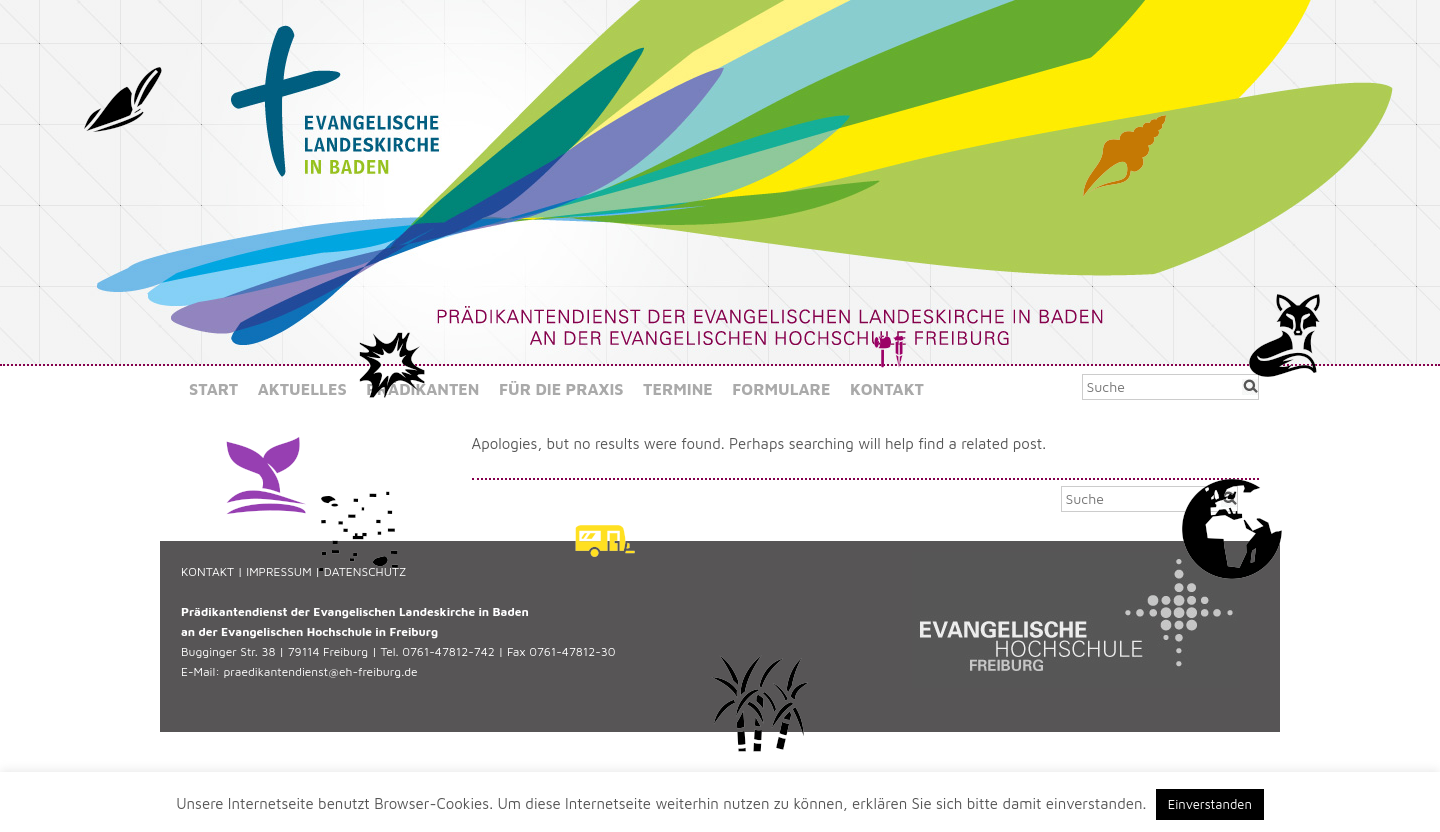 The image size is (1440, 832). What do you see at coordinates (605, 541) in the screenshot?
I see `select caravan or RV vehicle type` at bounding box center [605, 541].